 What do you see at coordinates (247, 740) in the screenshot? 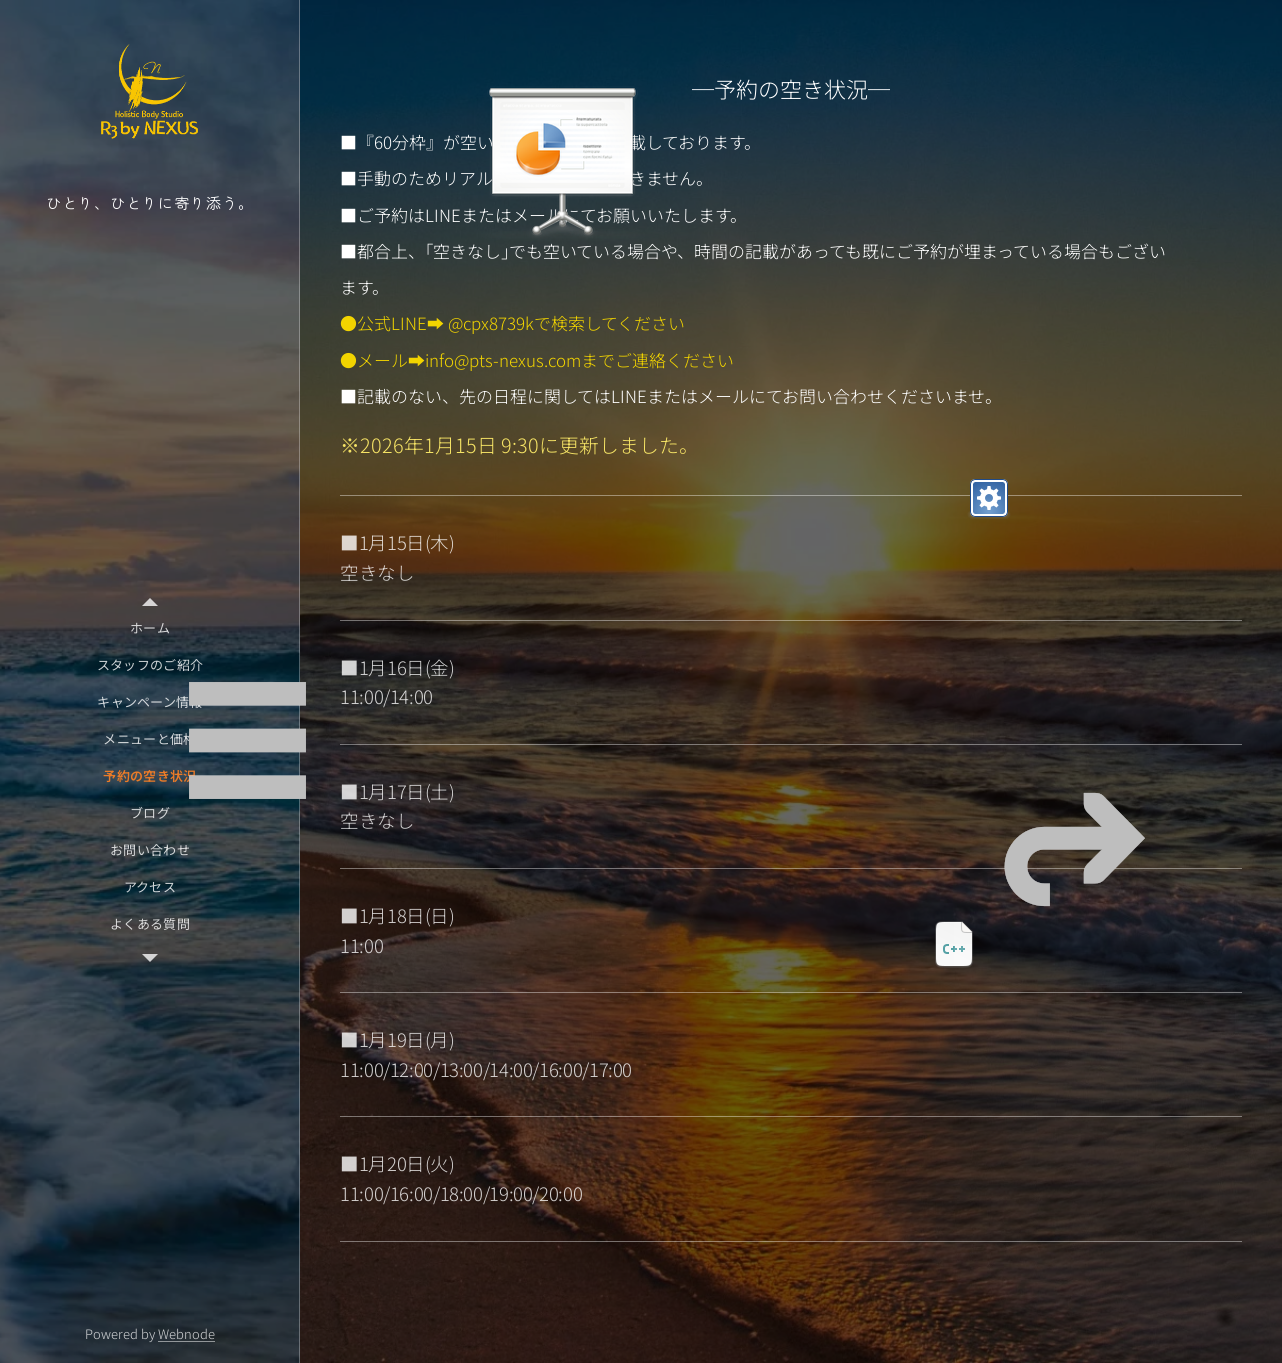
I see `justify text to fill both margins` at bounding box center [247, 740].